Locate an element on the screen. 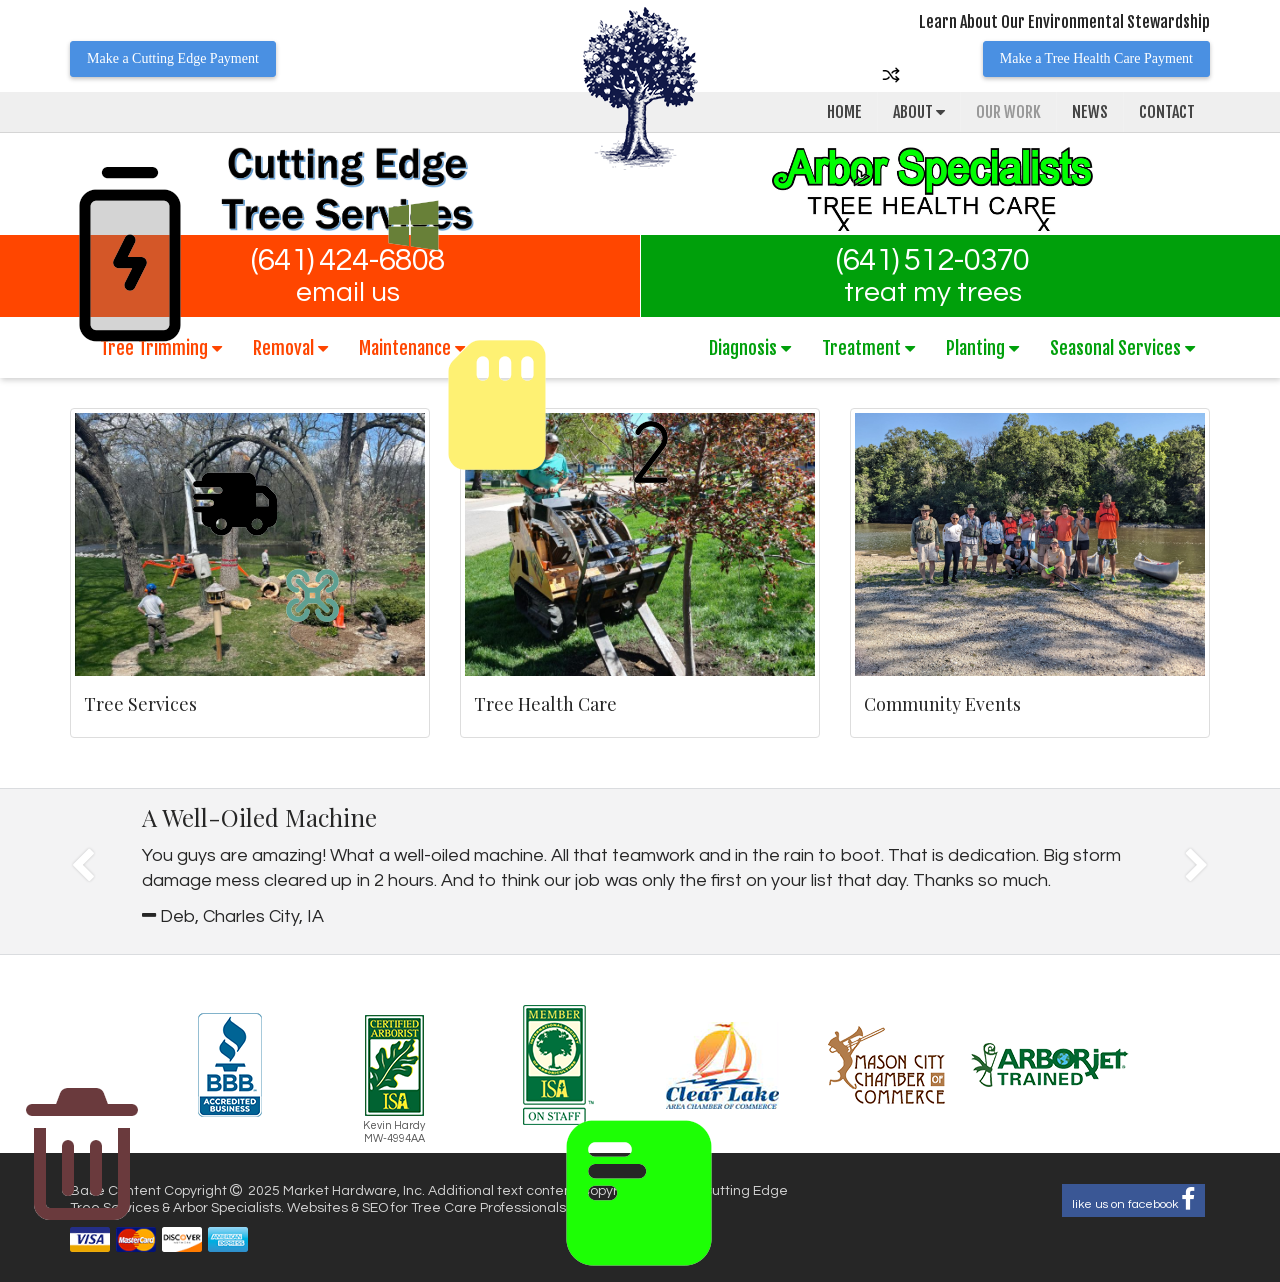 Image resolution: width=1280 pixels, height=1282 pixels. open yatse remote control app is located at coordinates (861, 177).